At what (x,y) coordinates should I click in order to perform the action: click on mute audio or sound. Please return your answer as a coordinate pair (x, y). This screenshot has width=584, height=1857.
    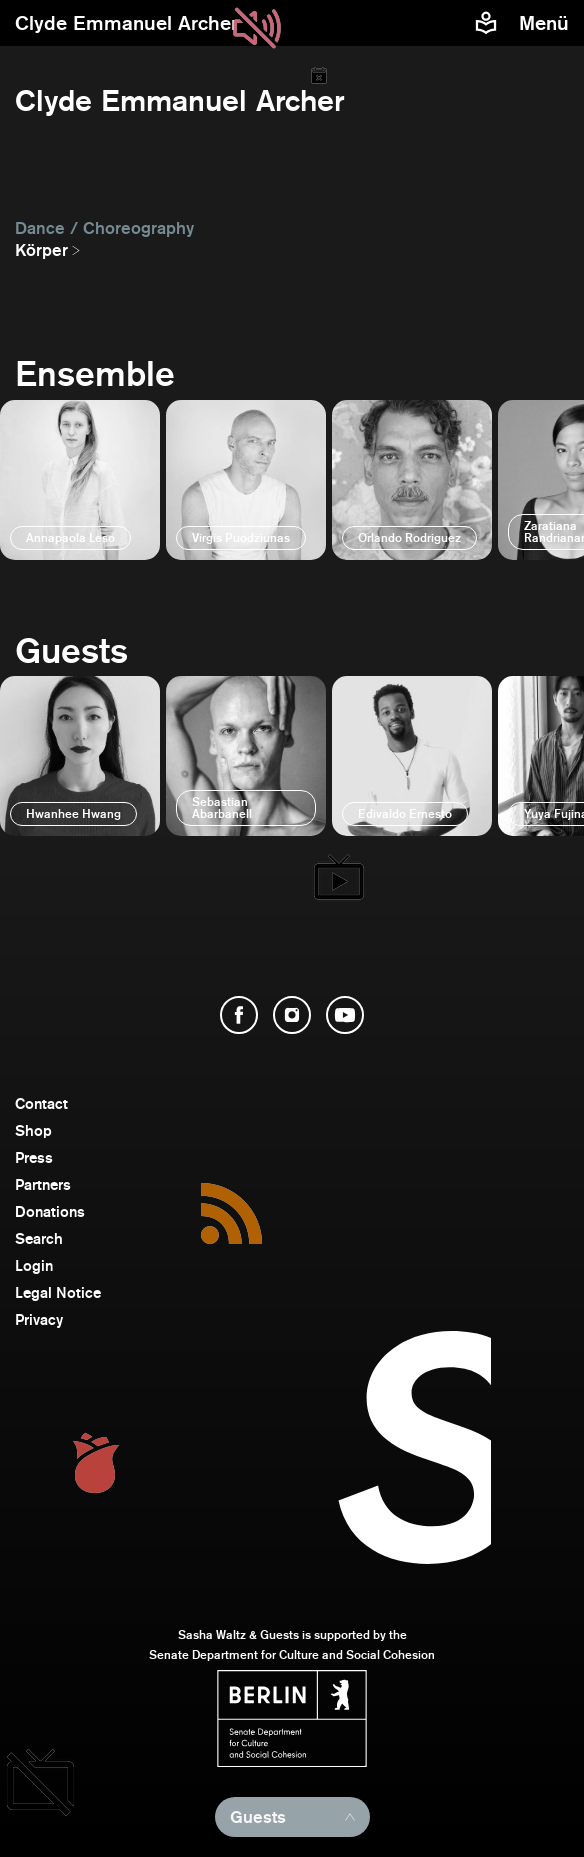
    Looking at the image, I should click on (257, 28).